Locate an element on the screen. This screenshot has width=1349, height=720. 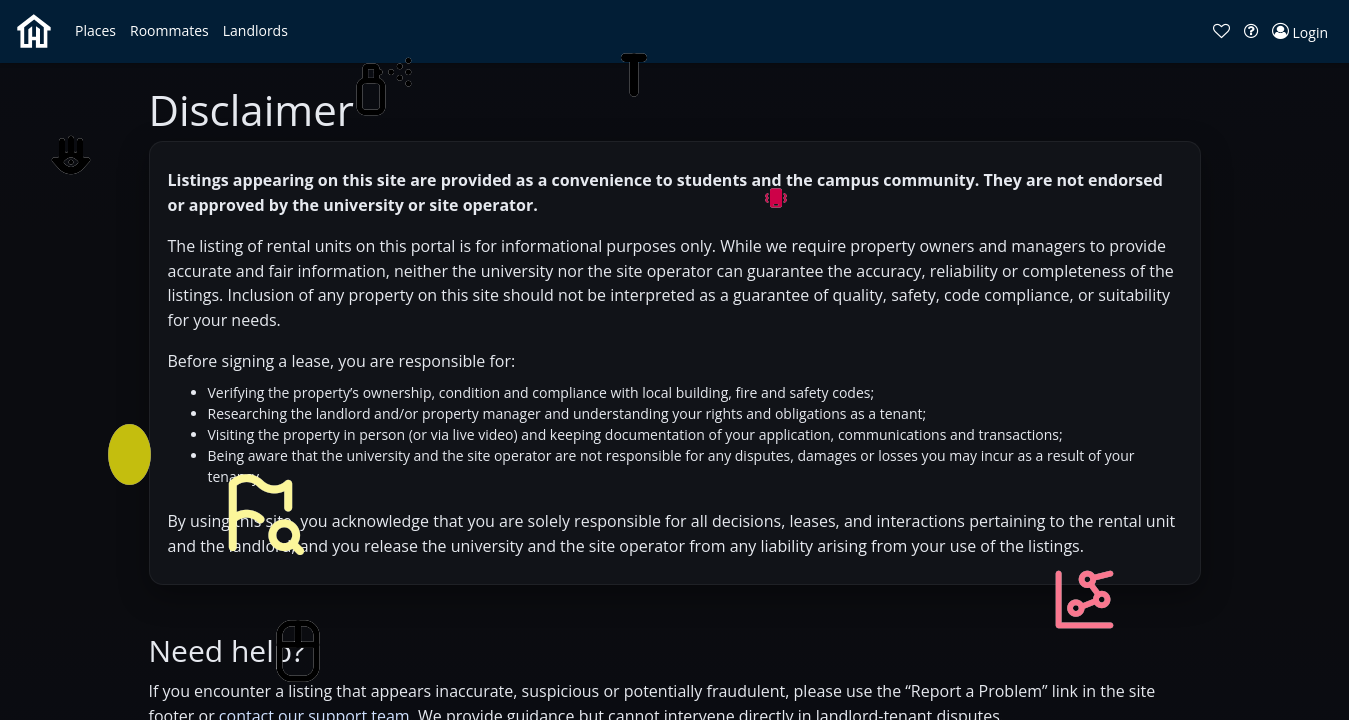
indicates a filled or selected state is located at coordinates (129, 454).